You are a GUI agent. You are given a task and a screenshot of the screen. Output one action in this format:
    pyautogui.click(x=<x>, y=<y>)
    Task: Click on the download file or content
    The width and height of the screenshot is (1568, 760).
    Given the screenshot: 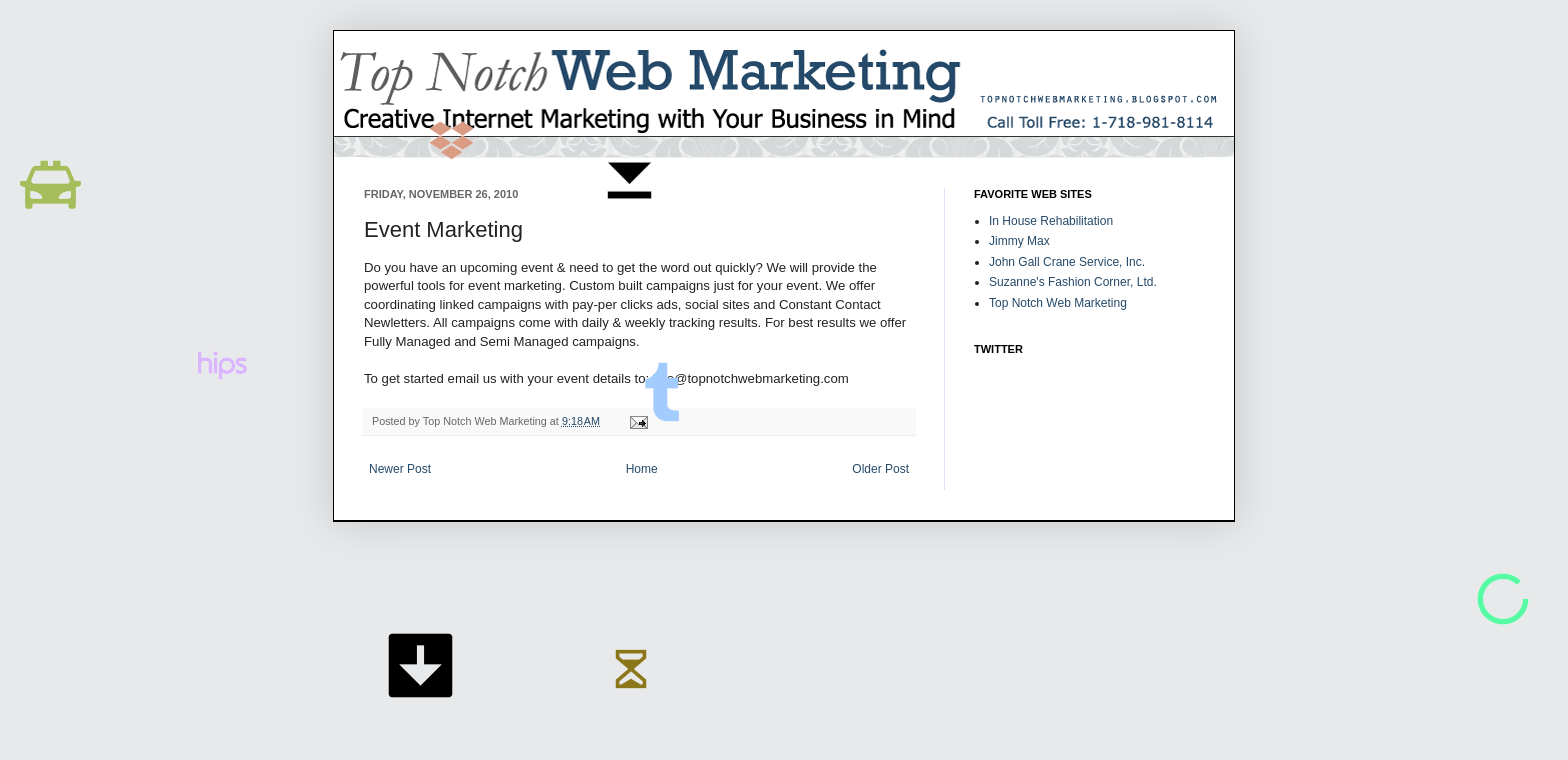 What is the action you would take?
    pyautogui.click(x=420, y=665)
    